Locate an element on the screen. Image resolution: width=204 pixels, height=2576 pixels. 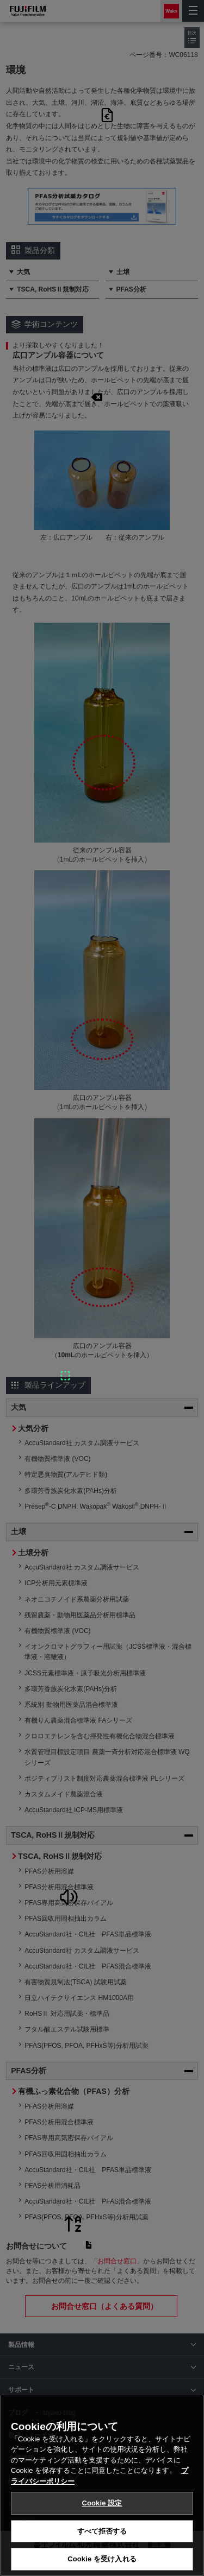
create a selection area or marquee tool is located at coordinates (65, 1376).